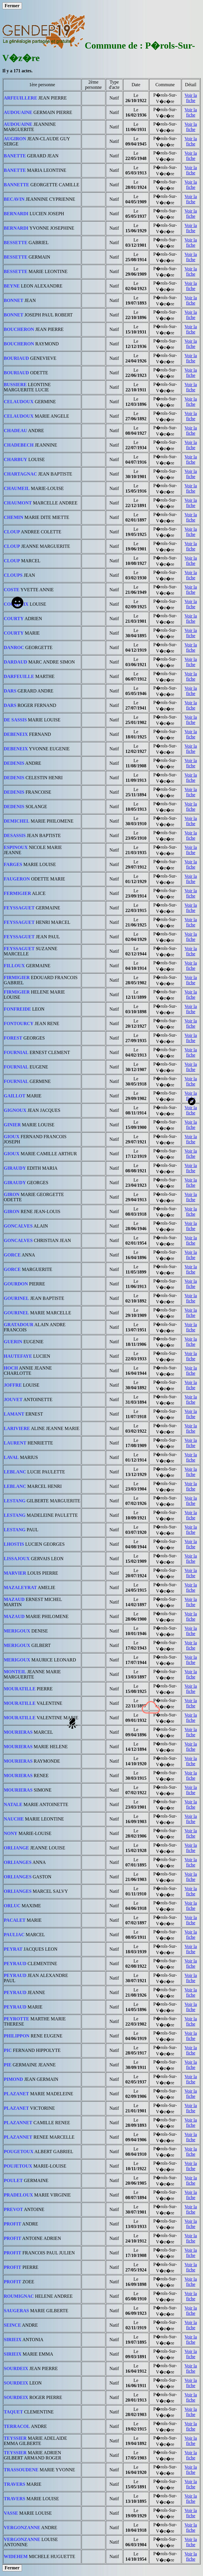  What do you see at coordinates (192, 1101) in the screenshot?
I see `access navigation or direction features` at bounding box center [192, 1101].